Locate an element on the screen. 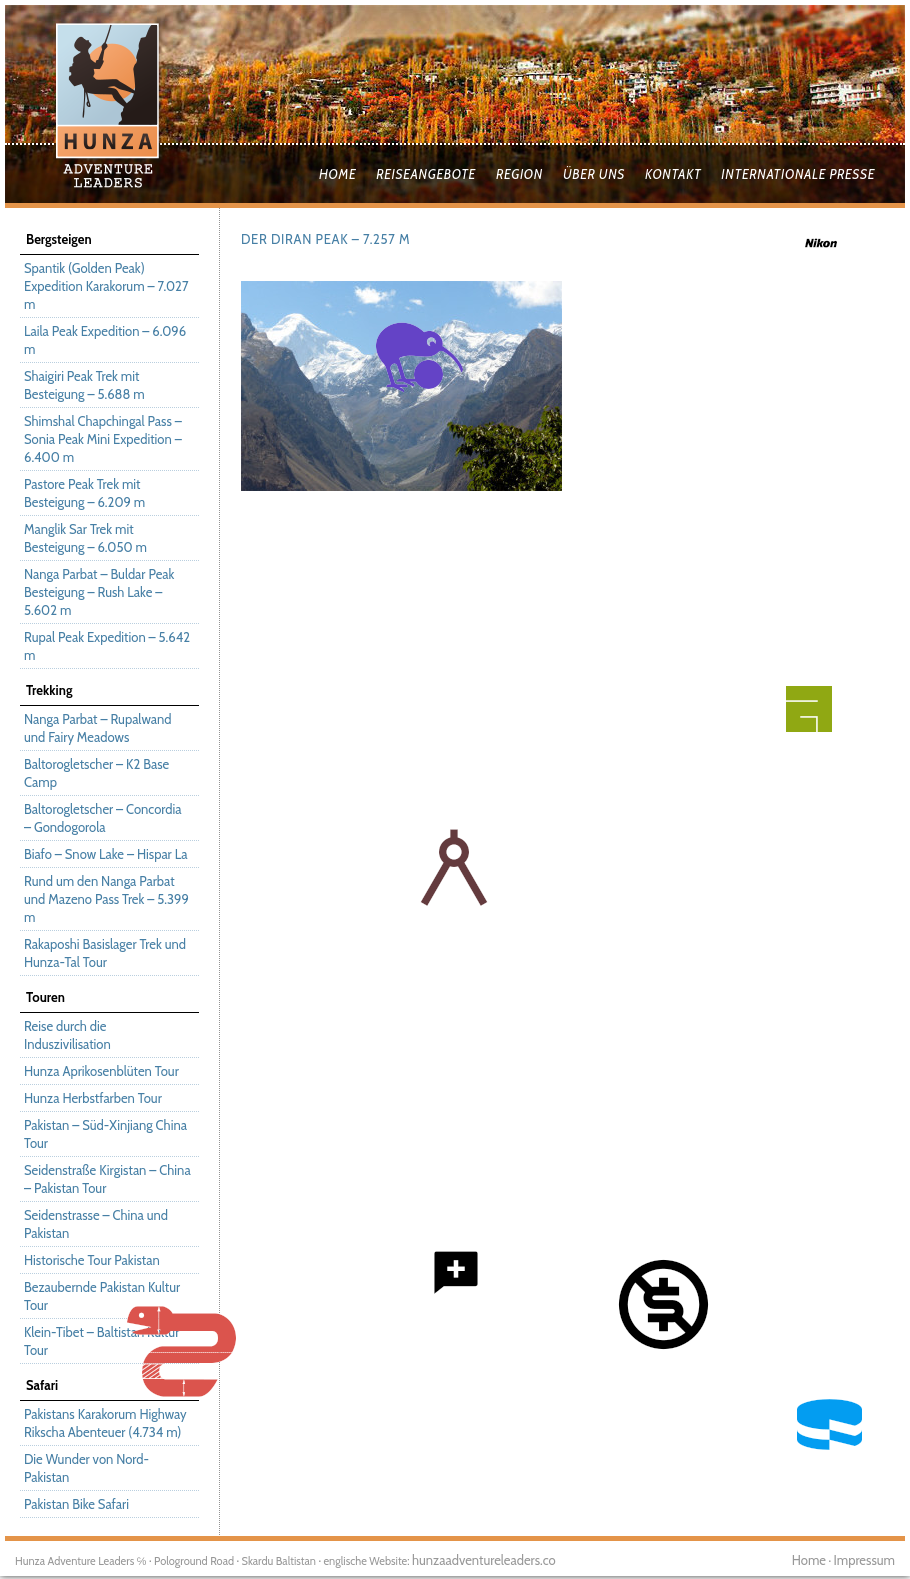  CakePHP framework logo is located at coordinates (829, 1424).